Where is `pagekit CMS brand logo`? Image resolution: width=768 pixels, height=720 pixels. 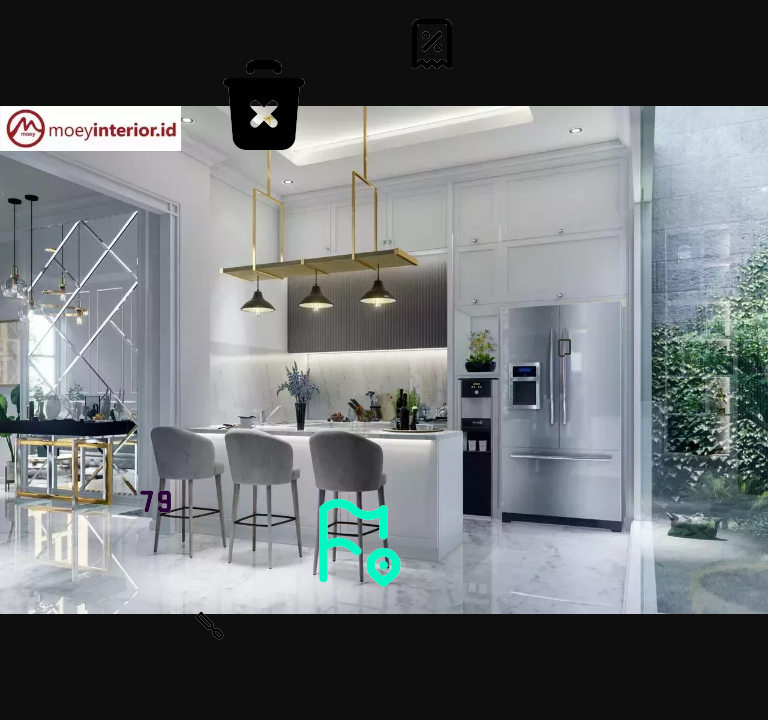
pagekit CMS brand logo is located at coordinates (564, 348).